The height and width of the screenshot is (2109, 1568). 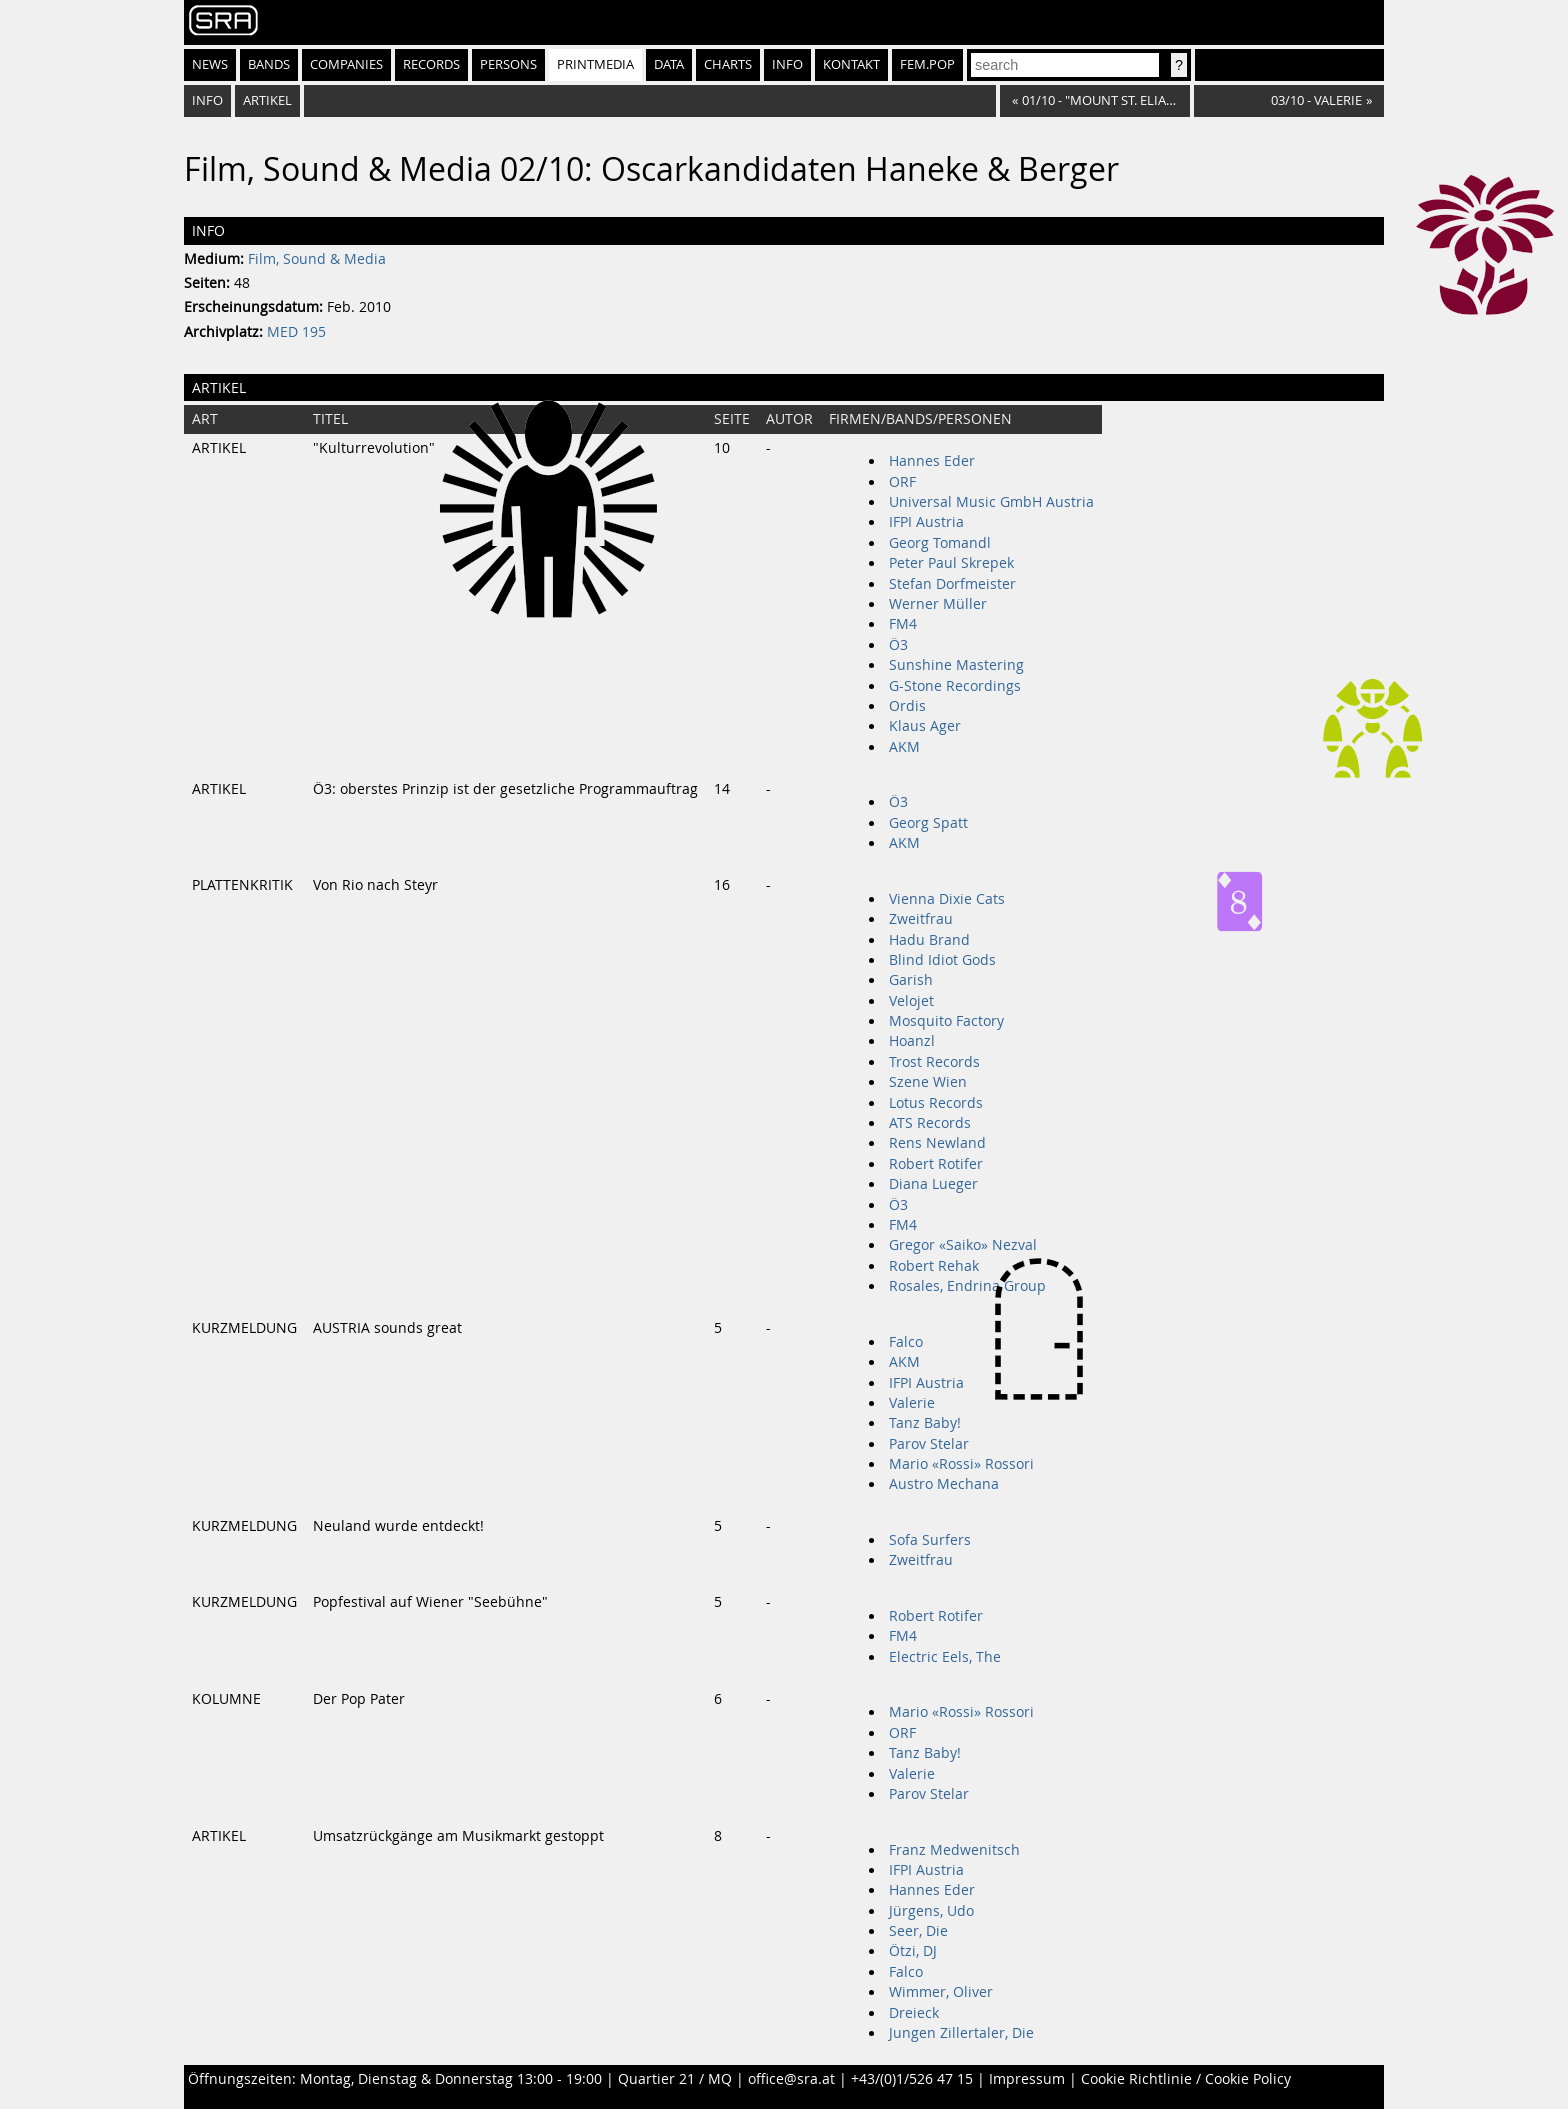 I want to click on access robot or automaton character, so click(x=1372, y=728).